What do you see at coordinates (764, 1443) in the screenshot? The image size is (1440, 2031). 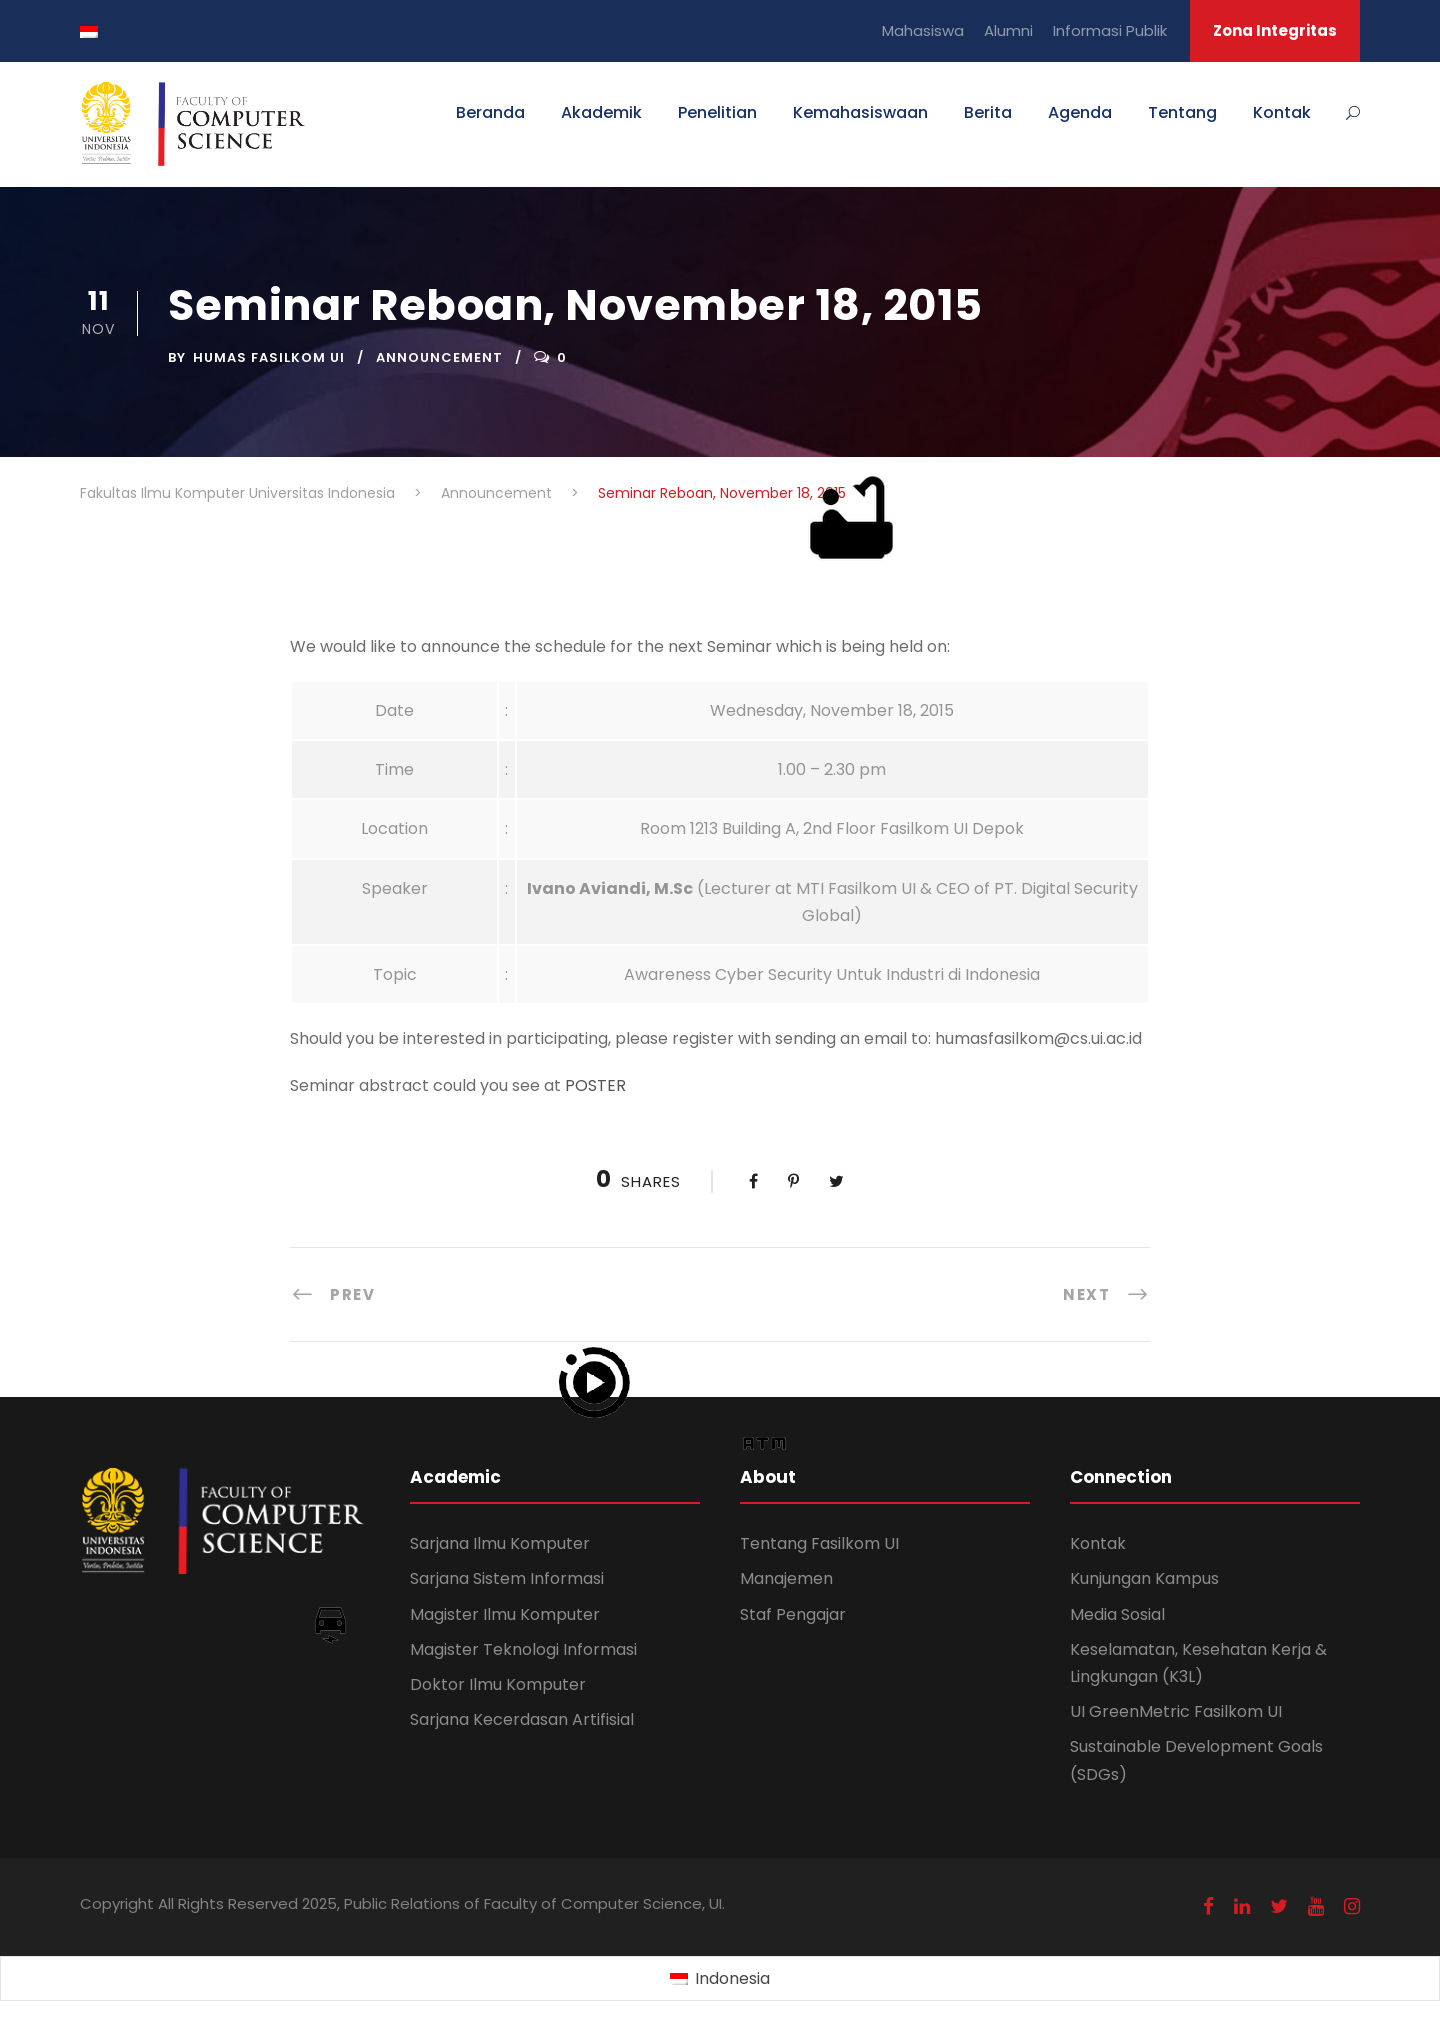 I see `find nearby ATM locations` at bounding box center [764, 1443].